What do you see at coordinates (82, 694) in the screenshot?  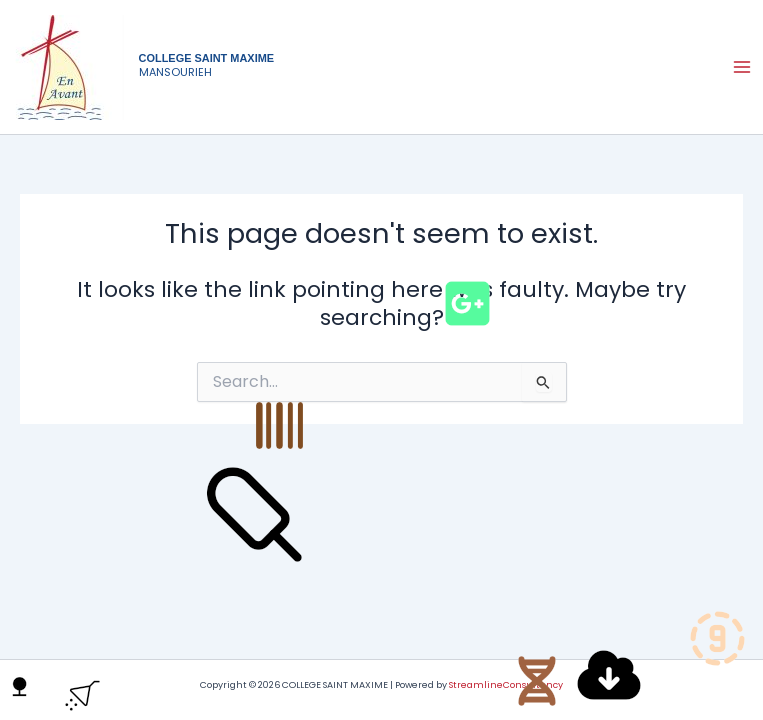 I see `indicates shower or bathroom facilities` at bounding box center [82, 694].